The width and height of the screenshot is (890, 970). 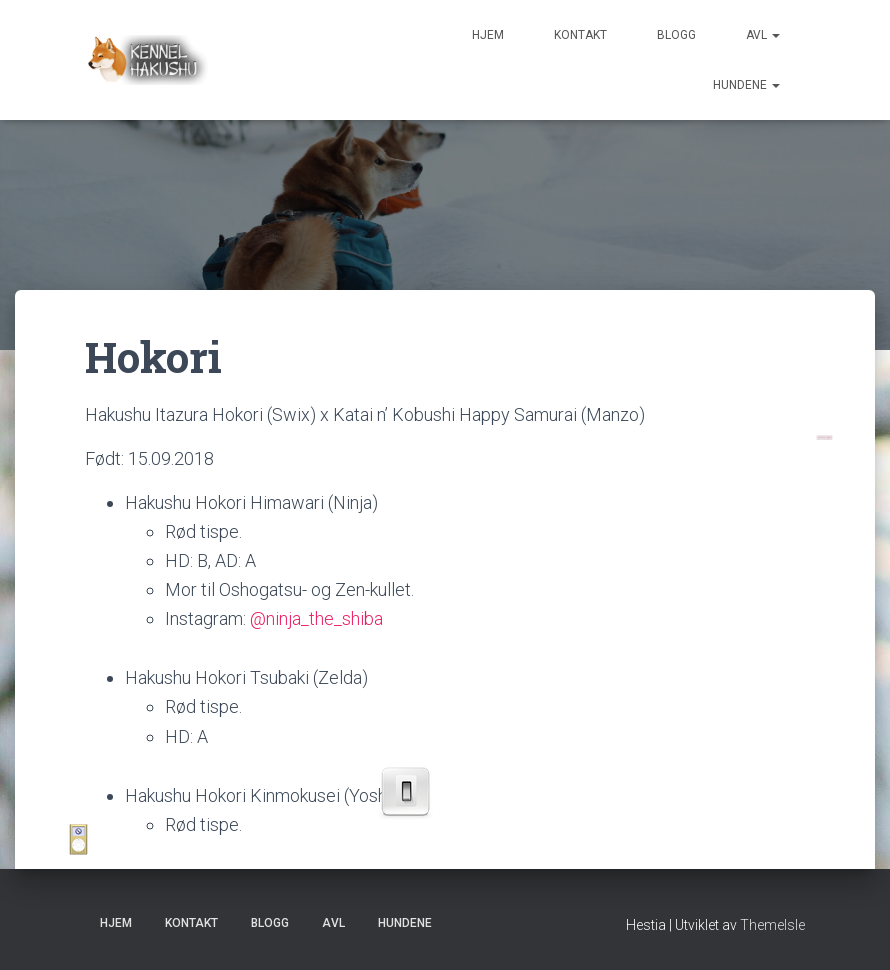 What do you see at coordinates (824, 437) in the screenshot?
I see `connect a bluetooth keyboard` at bounding box center [824, 437].